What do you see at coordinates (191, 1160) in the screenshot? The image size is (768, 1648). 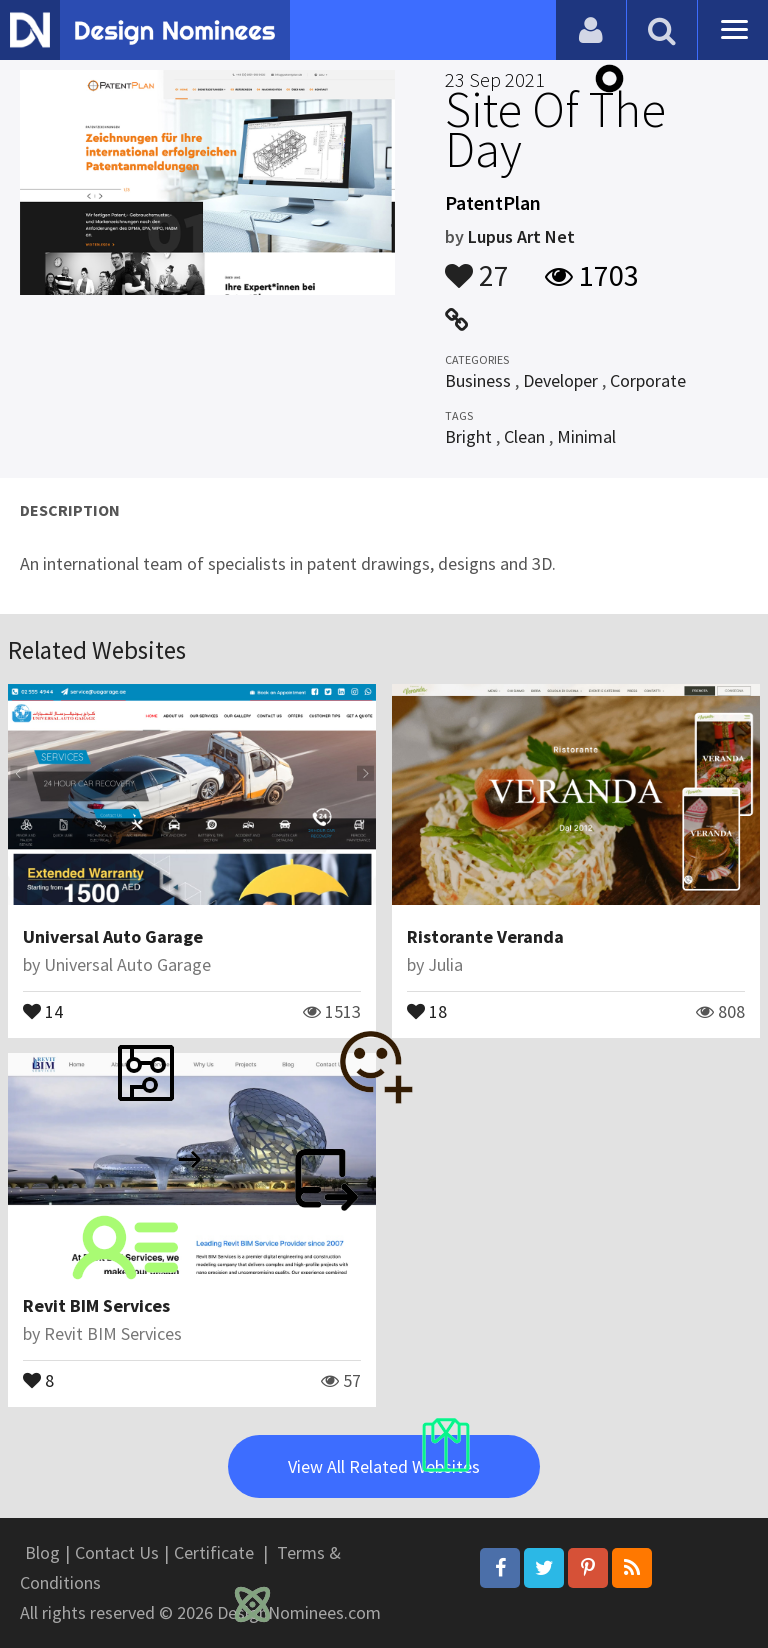 I see `navigate to the next item` at bounding box center [191, 1160].